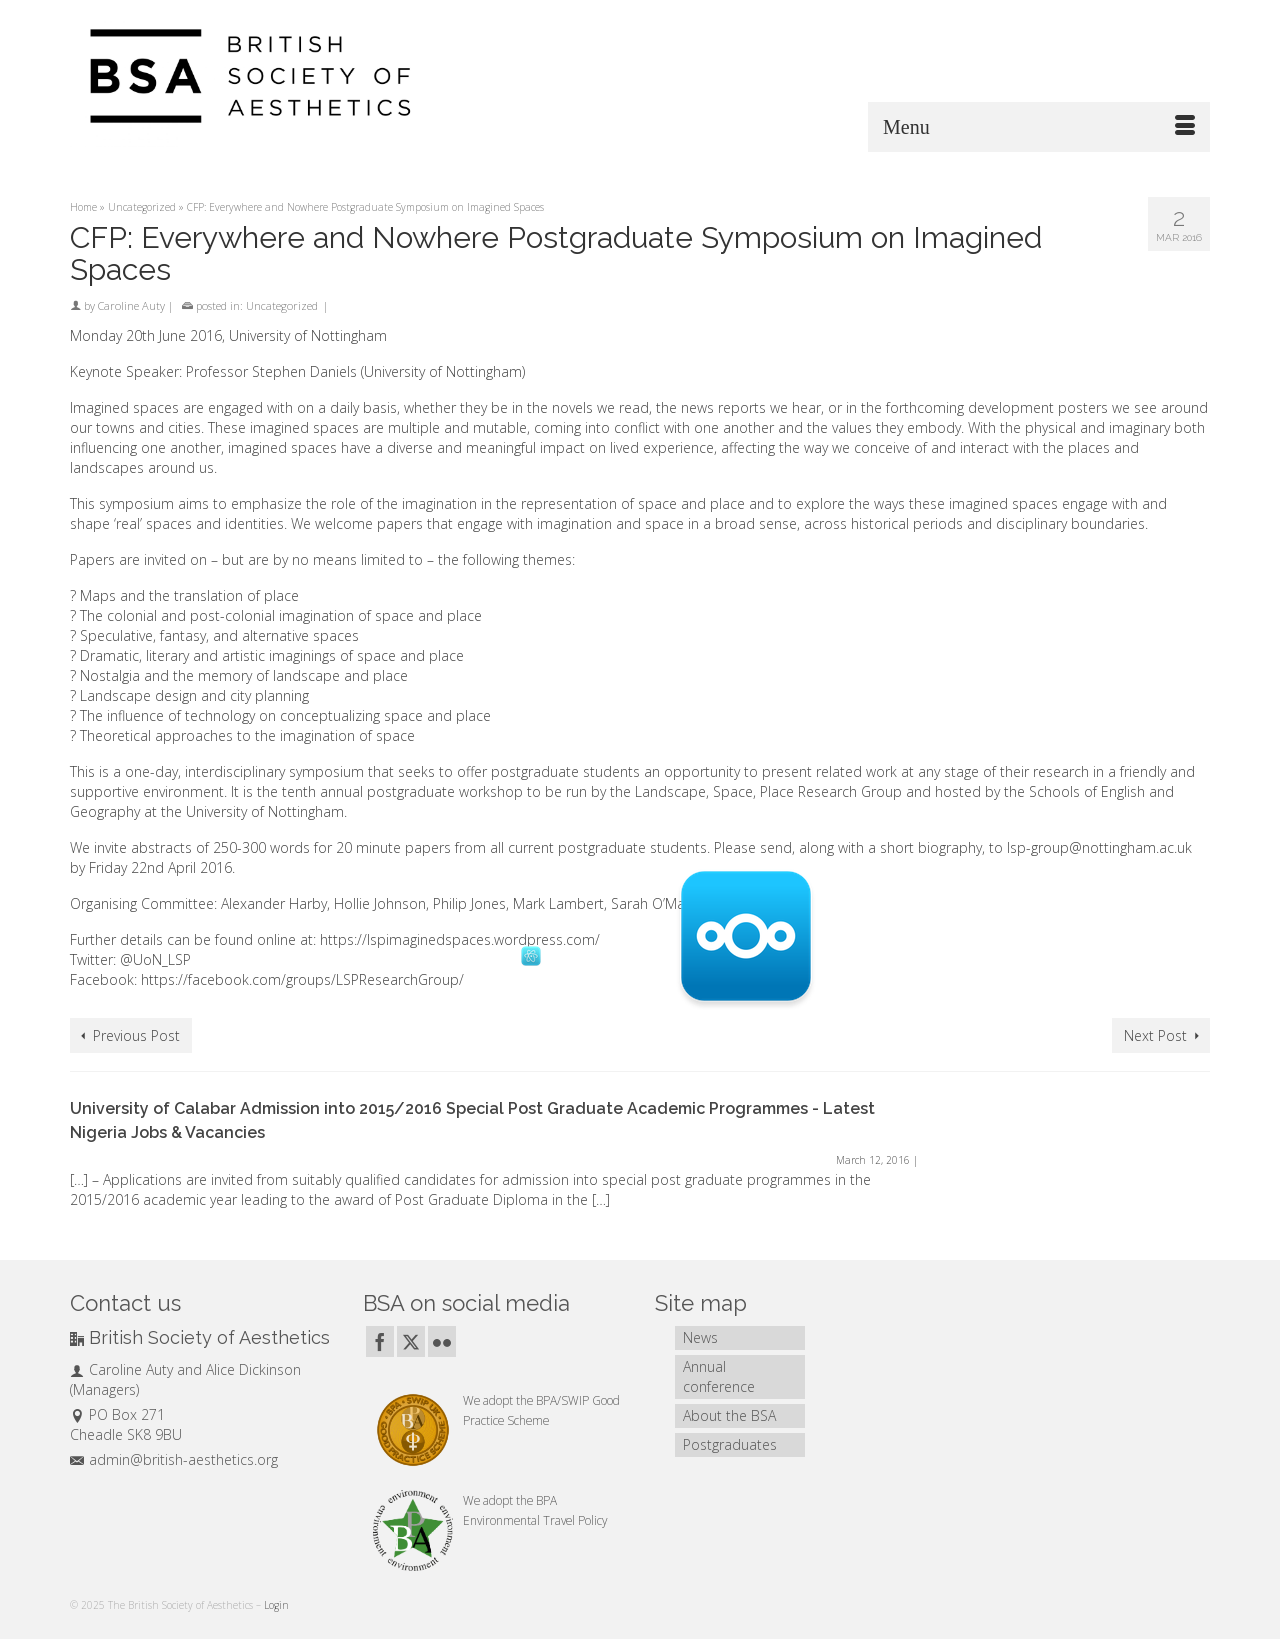 This screenshot has width=1280, height=1639. I want to click on launch an electron-based application, so click(531, 956).